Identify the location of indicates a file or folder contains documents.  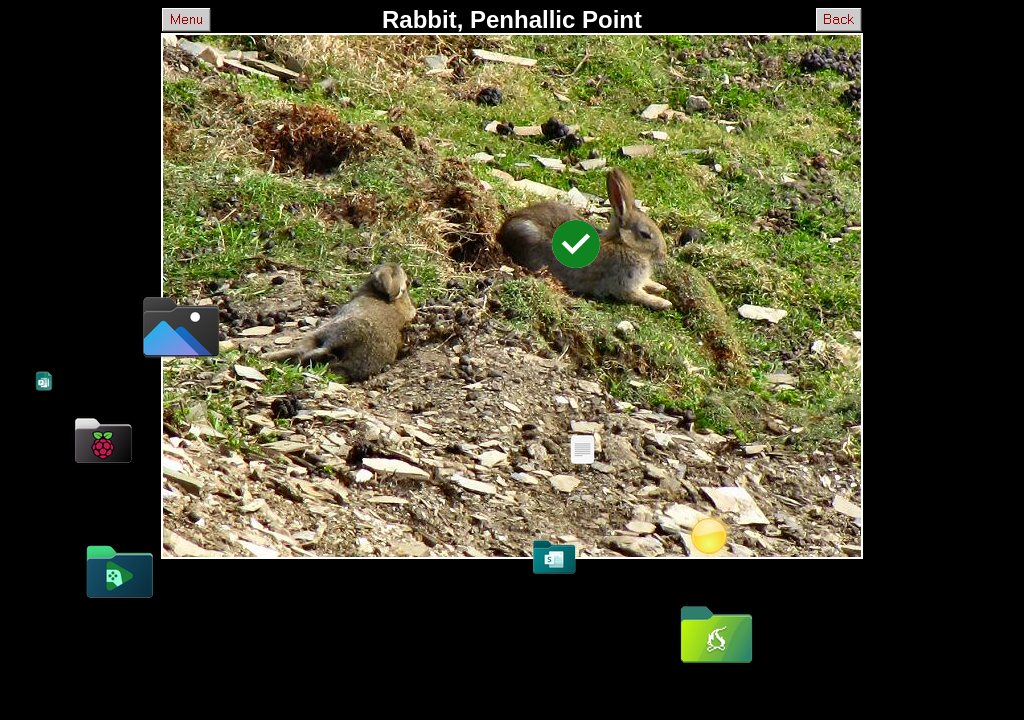
(582, 449).